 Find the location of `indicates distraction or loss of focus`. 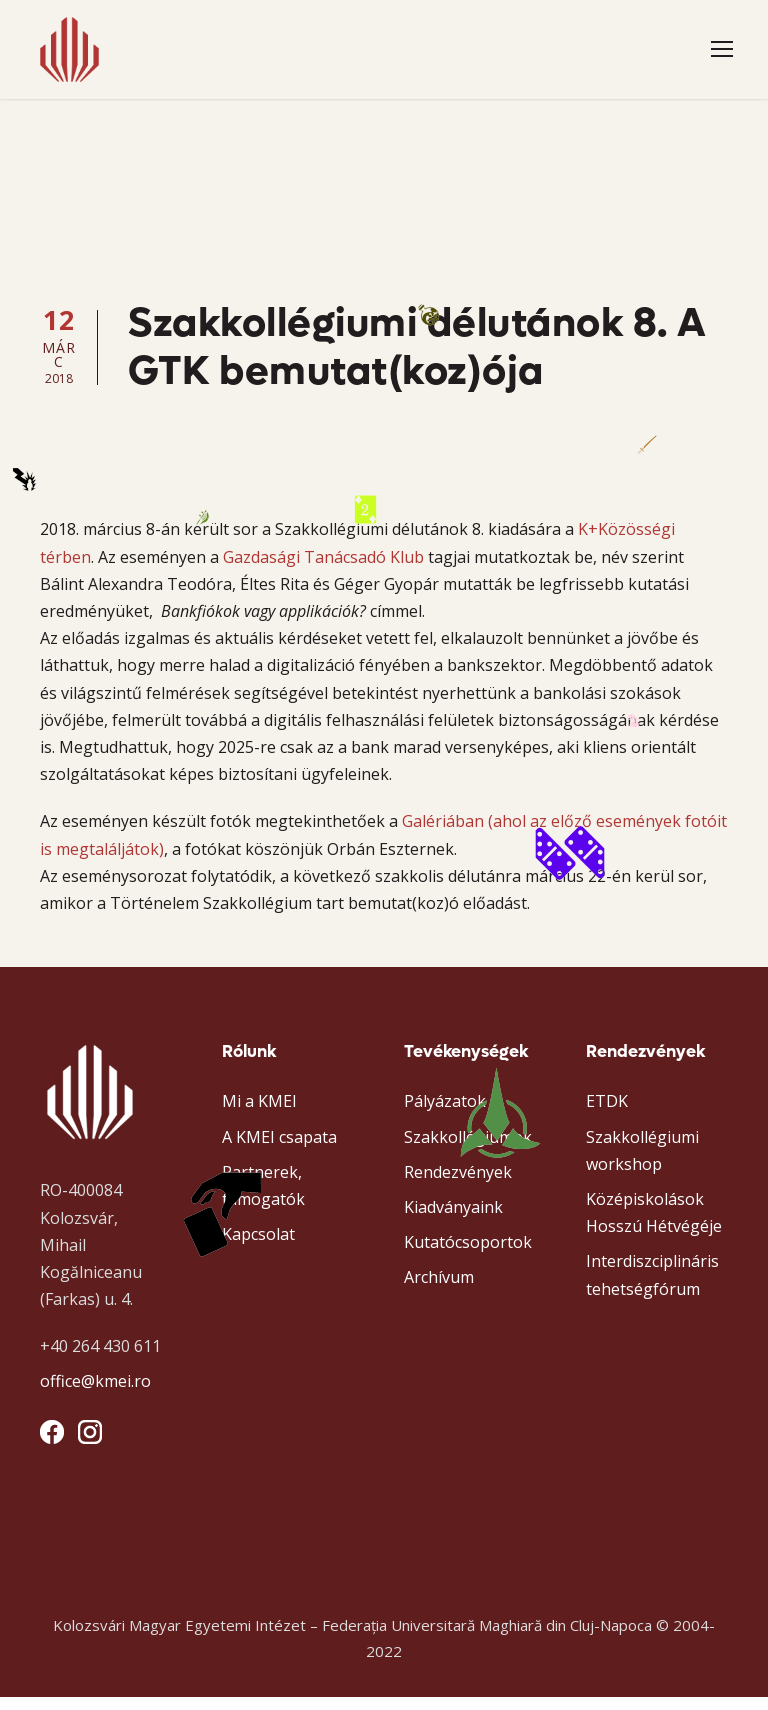

indicates distraction or loss of focus is located at coordinates (633, 720).